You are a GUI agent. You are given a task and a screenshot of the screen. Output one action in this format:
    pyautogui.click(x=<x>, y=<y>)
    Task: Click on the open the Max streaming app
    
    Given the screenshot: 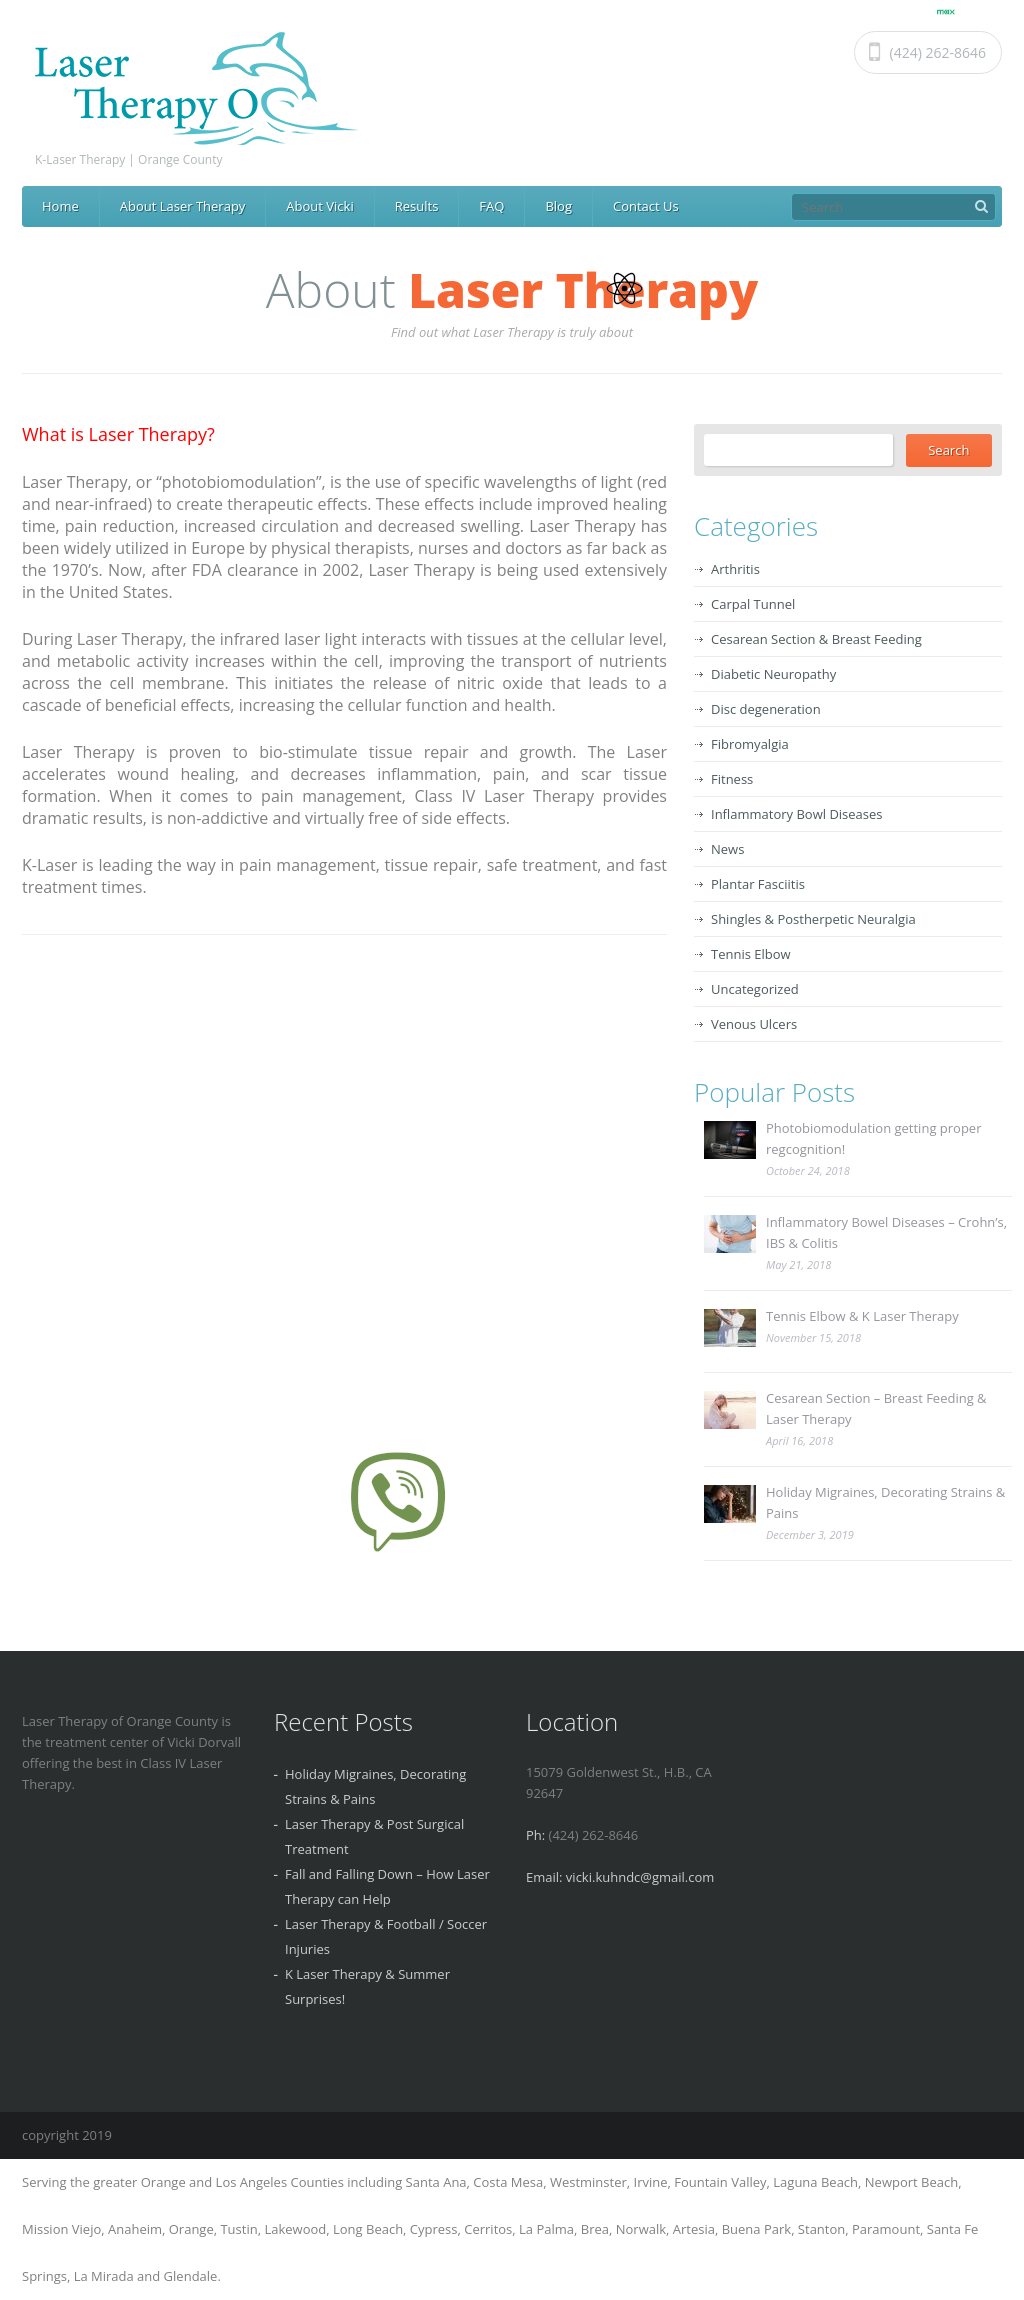 What is the action you would take?
    pyautogui.click(x=946, y=12)
    